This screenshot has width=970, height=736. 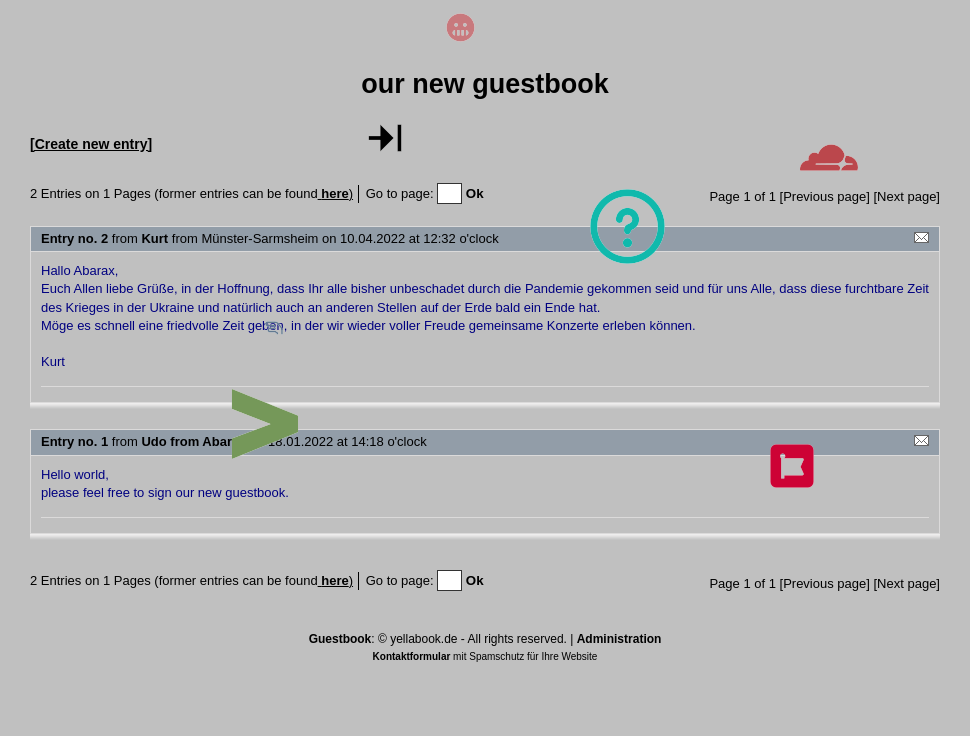 What do you see at coordinates (829, 159) in the screenshot?
I see `Cloudflare logo` at bounding box center [829, 159].